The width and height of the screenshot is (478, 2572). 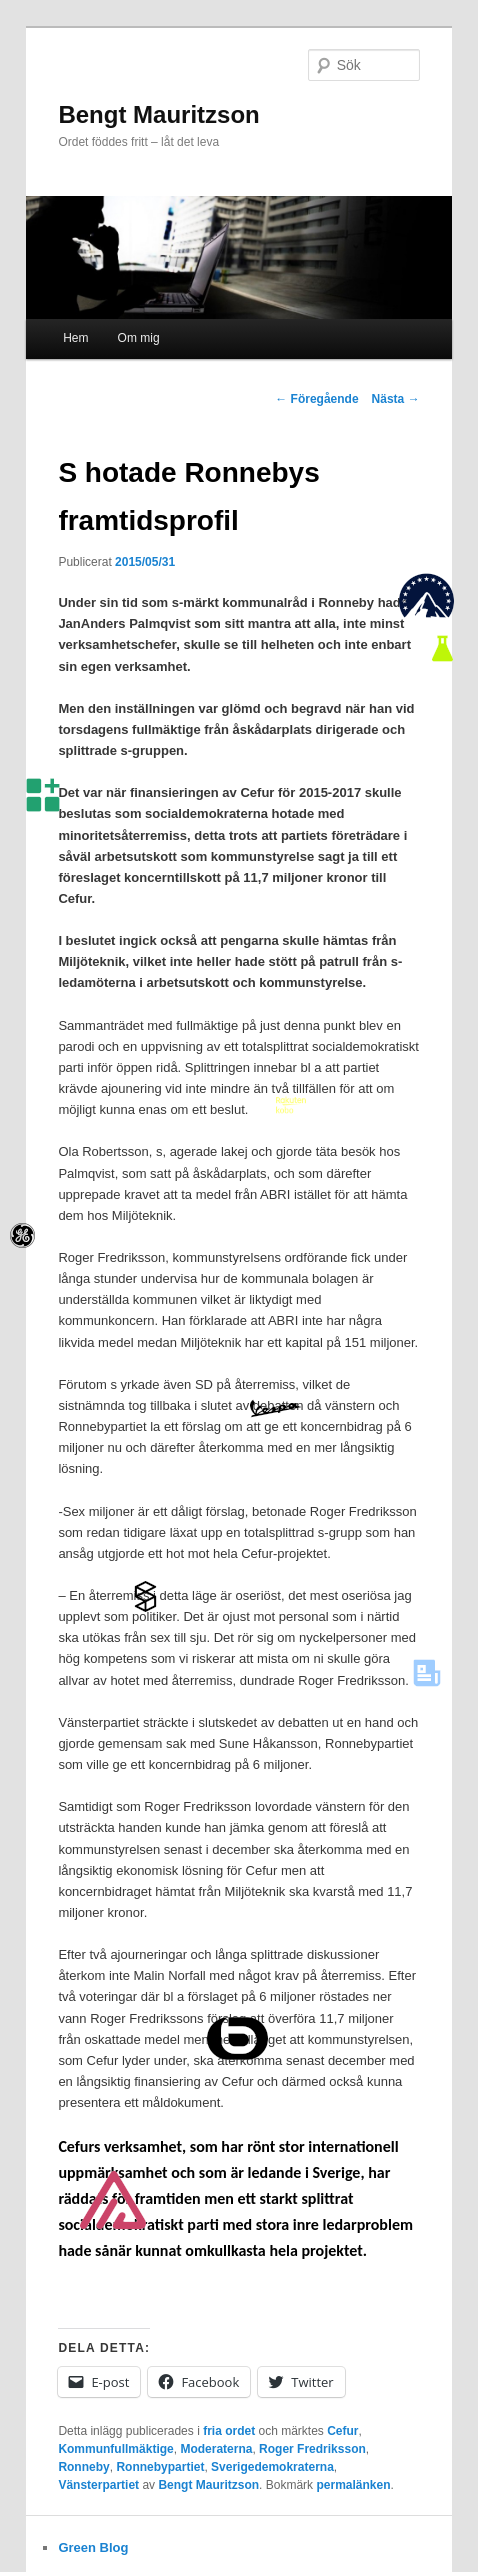 What do you see at coordinates (275, 1408) in the screenshot?
I see `vespa brand logo` at bounding box center [275, 1408].